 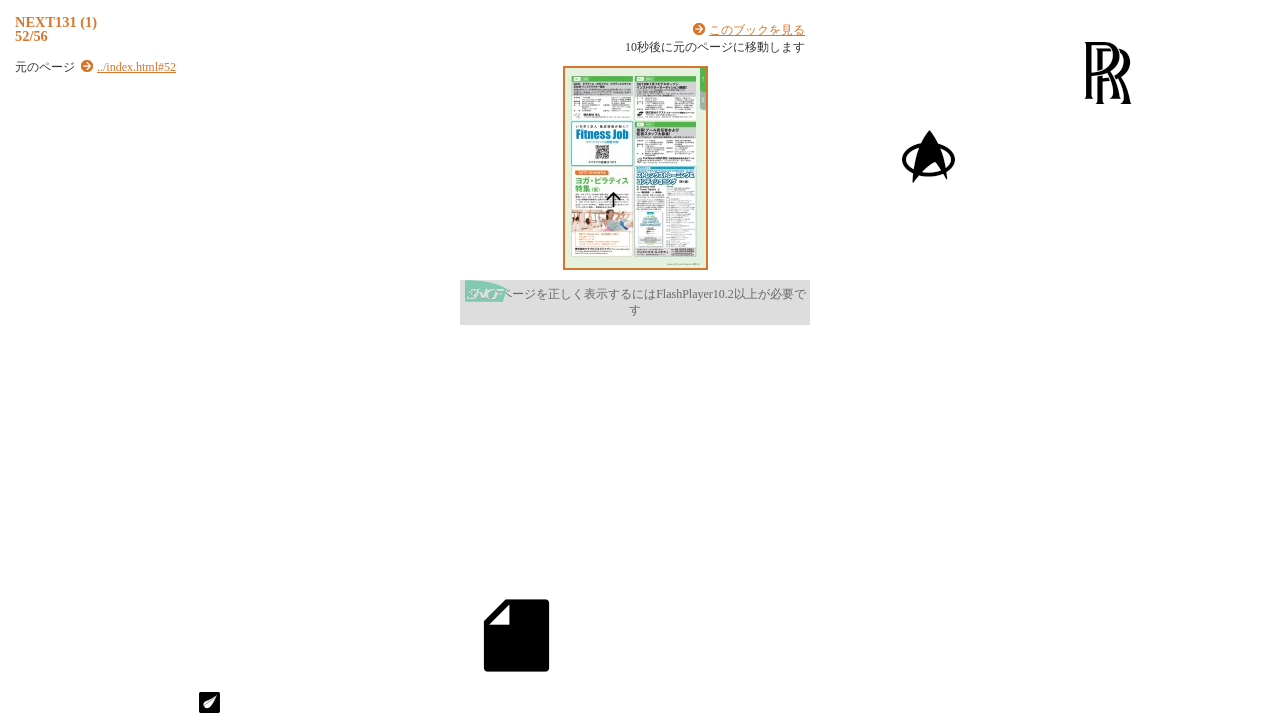 I want to click on open the SNCF French railway app, so click(x=486, y=291).